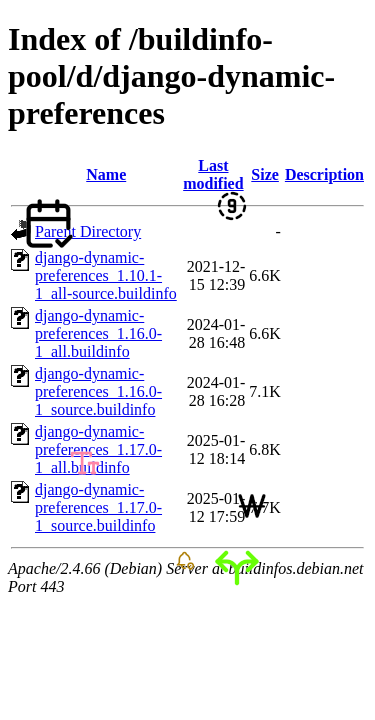 The width and height of the screenshot is (375, 720). I want to click on confirm or complete a scheduled event, so click(48, 223).